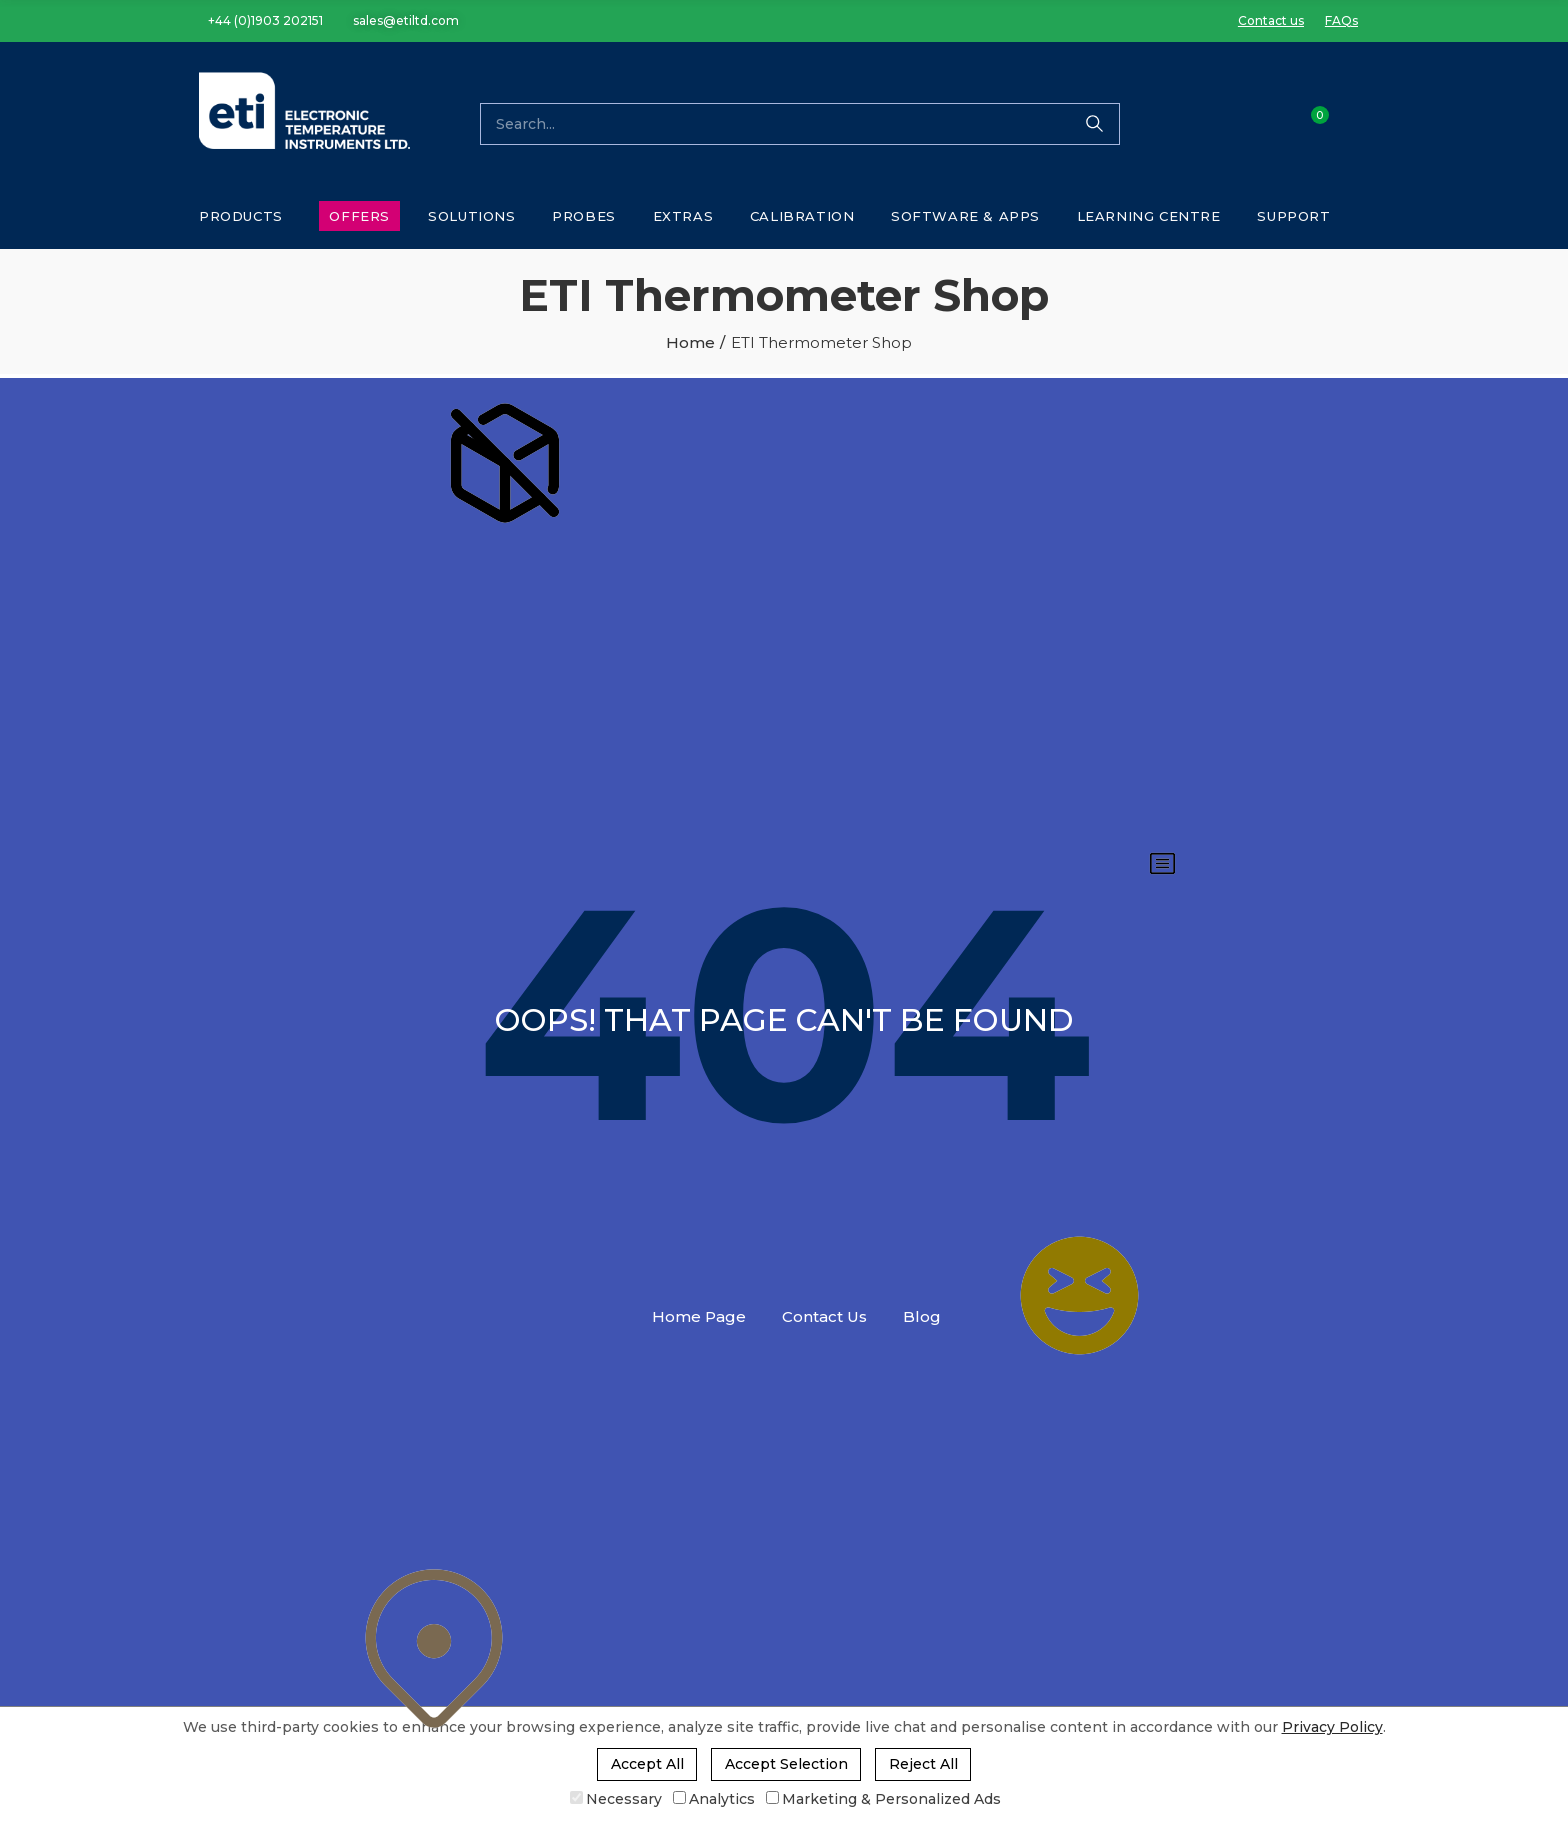  What do you see at coordinates (1079, 1295) in the screenshot?
I see `react with a laughing emoji` at bounding box center [1079, 1295].